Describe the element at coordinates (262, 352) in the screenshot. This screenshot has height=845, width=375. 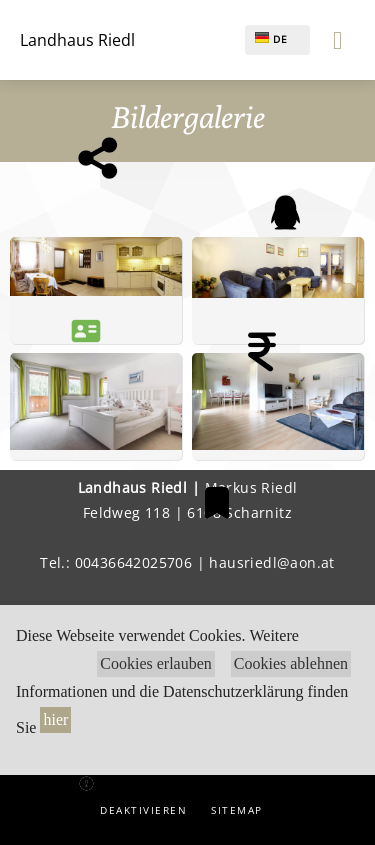
I see `indicates price or payment in Indian rupees` at that location.